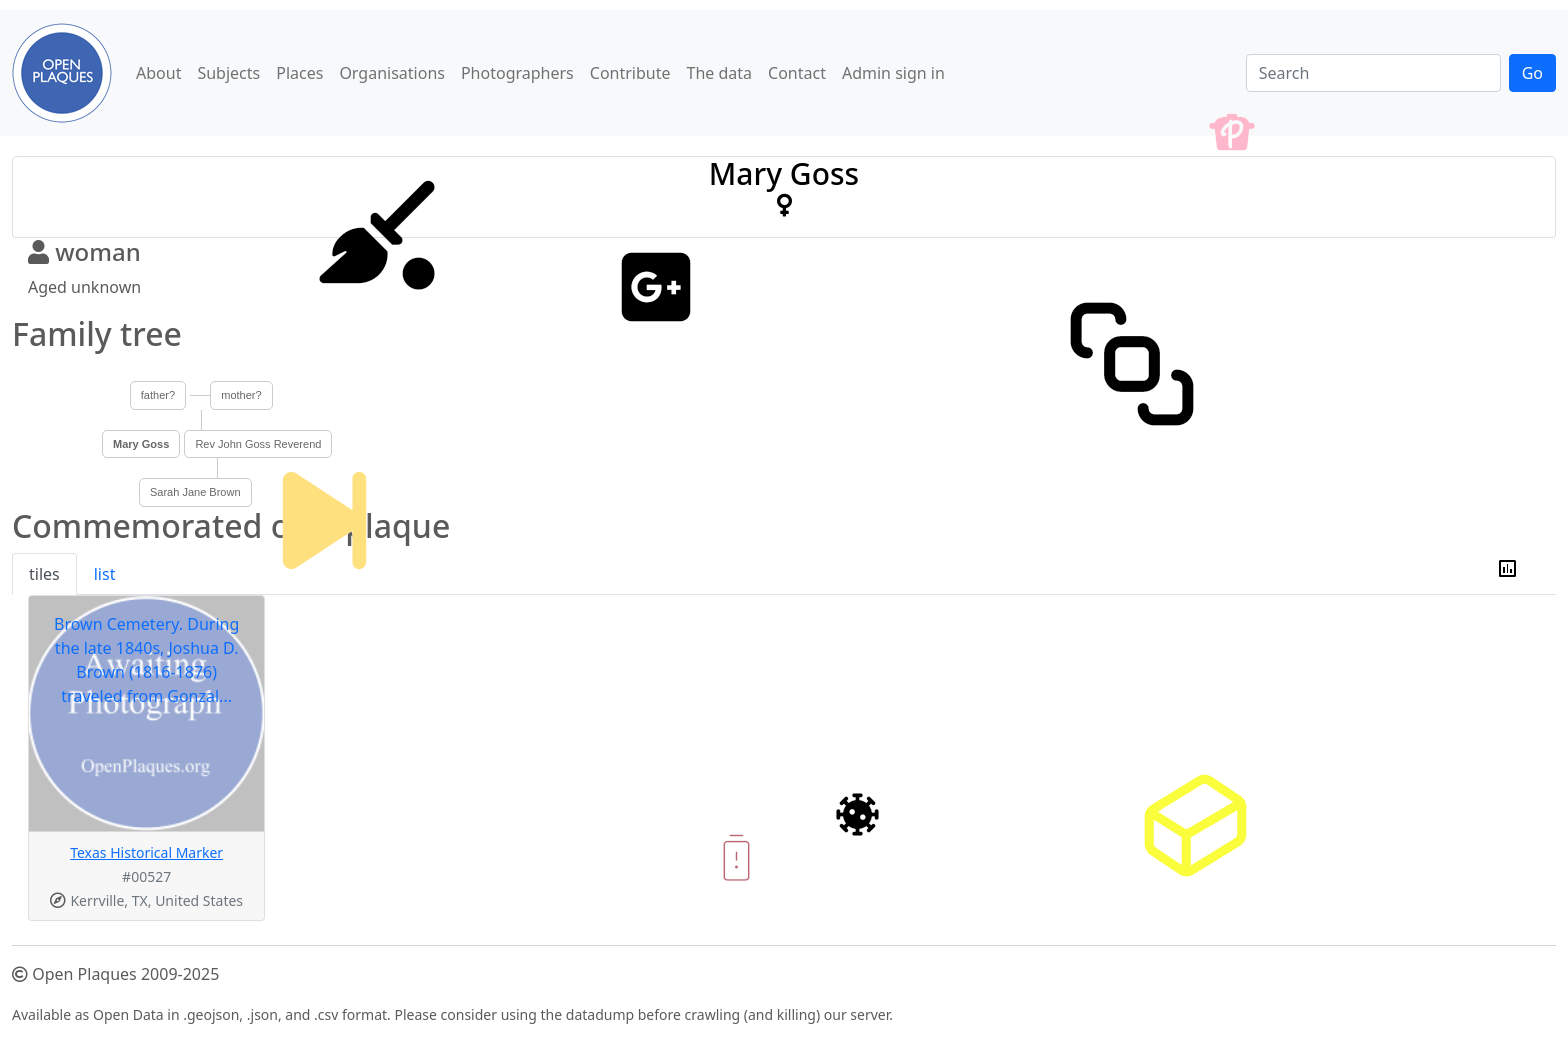  What do you see at coordinates (324, 520) in the screenshot?
I see `skip to the next track` at bounding box center [324, 520].